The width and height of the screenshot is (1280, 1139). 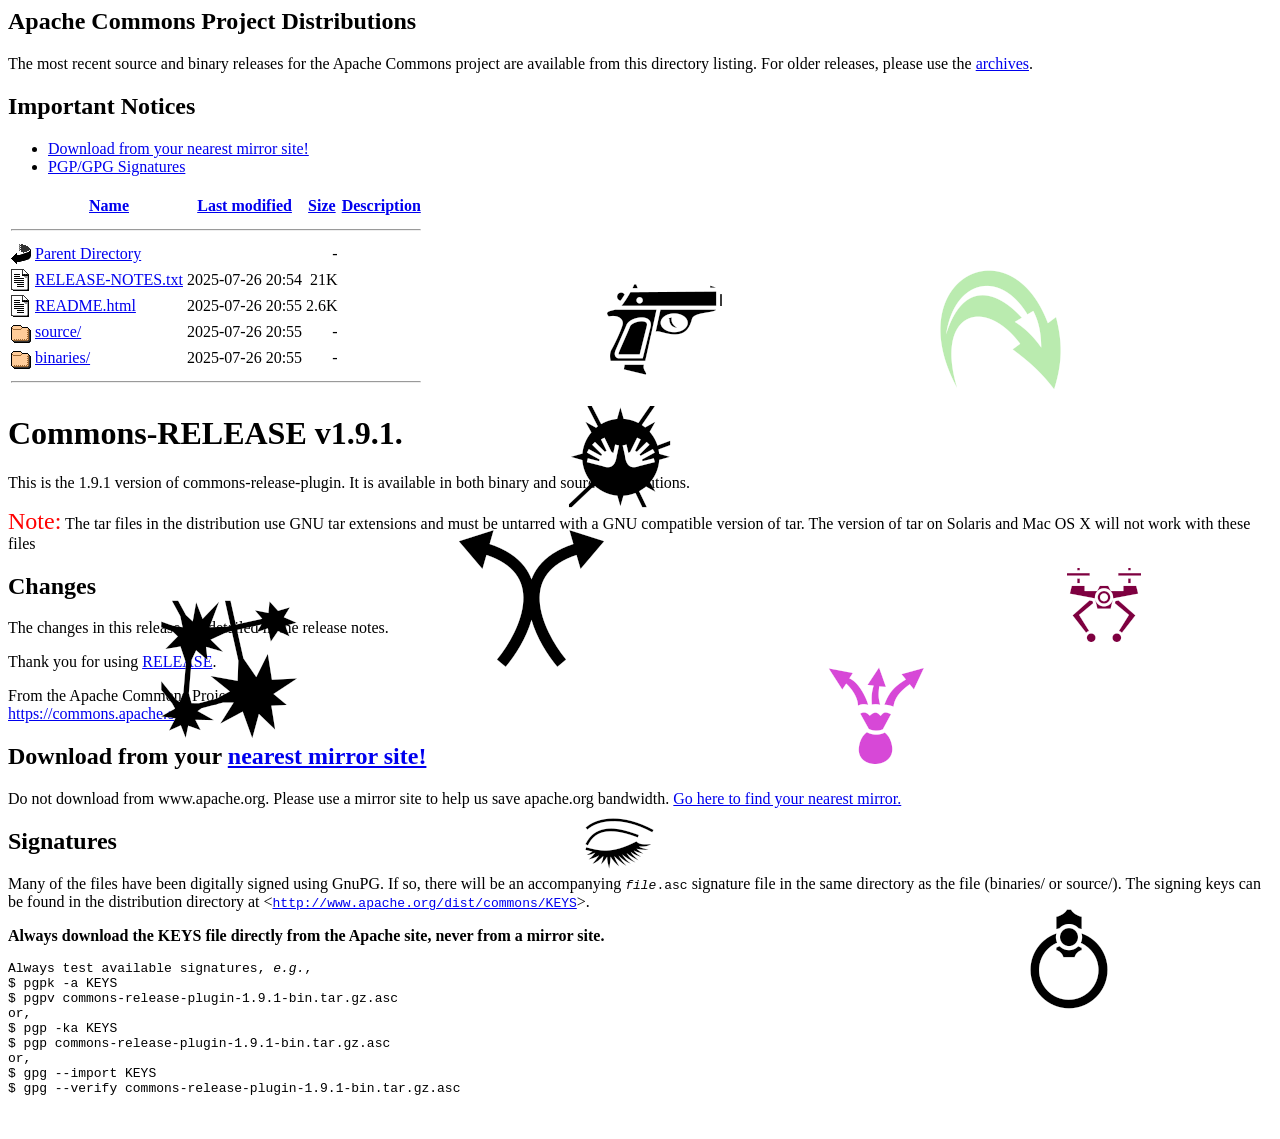 What do you see at coordinates (1104, 605) in the screenshot?
I see `track your drone delivery status` at bounding box center [1104, 605].